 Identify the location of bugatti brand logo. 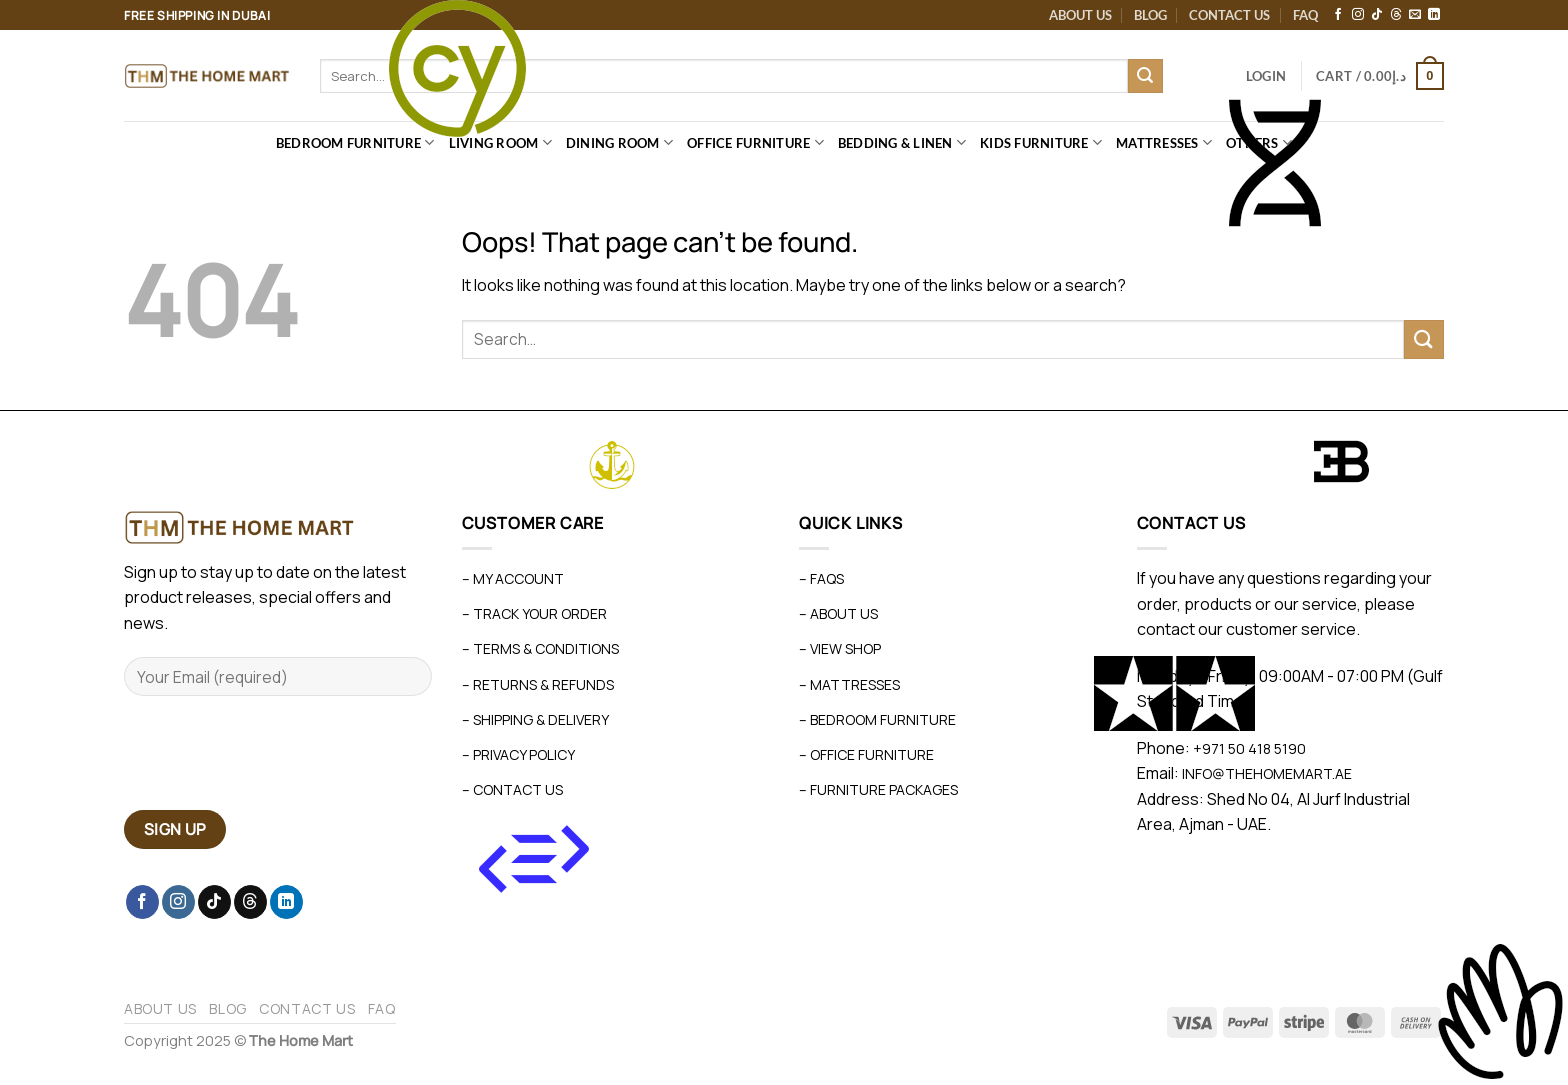
(1341, 461).